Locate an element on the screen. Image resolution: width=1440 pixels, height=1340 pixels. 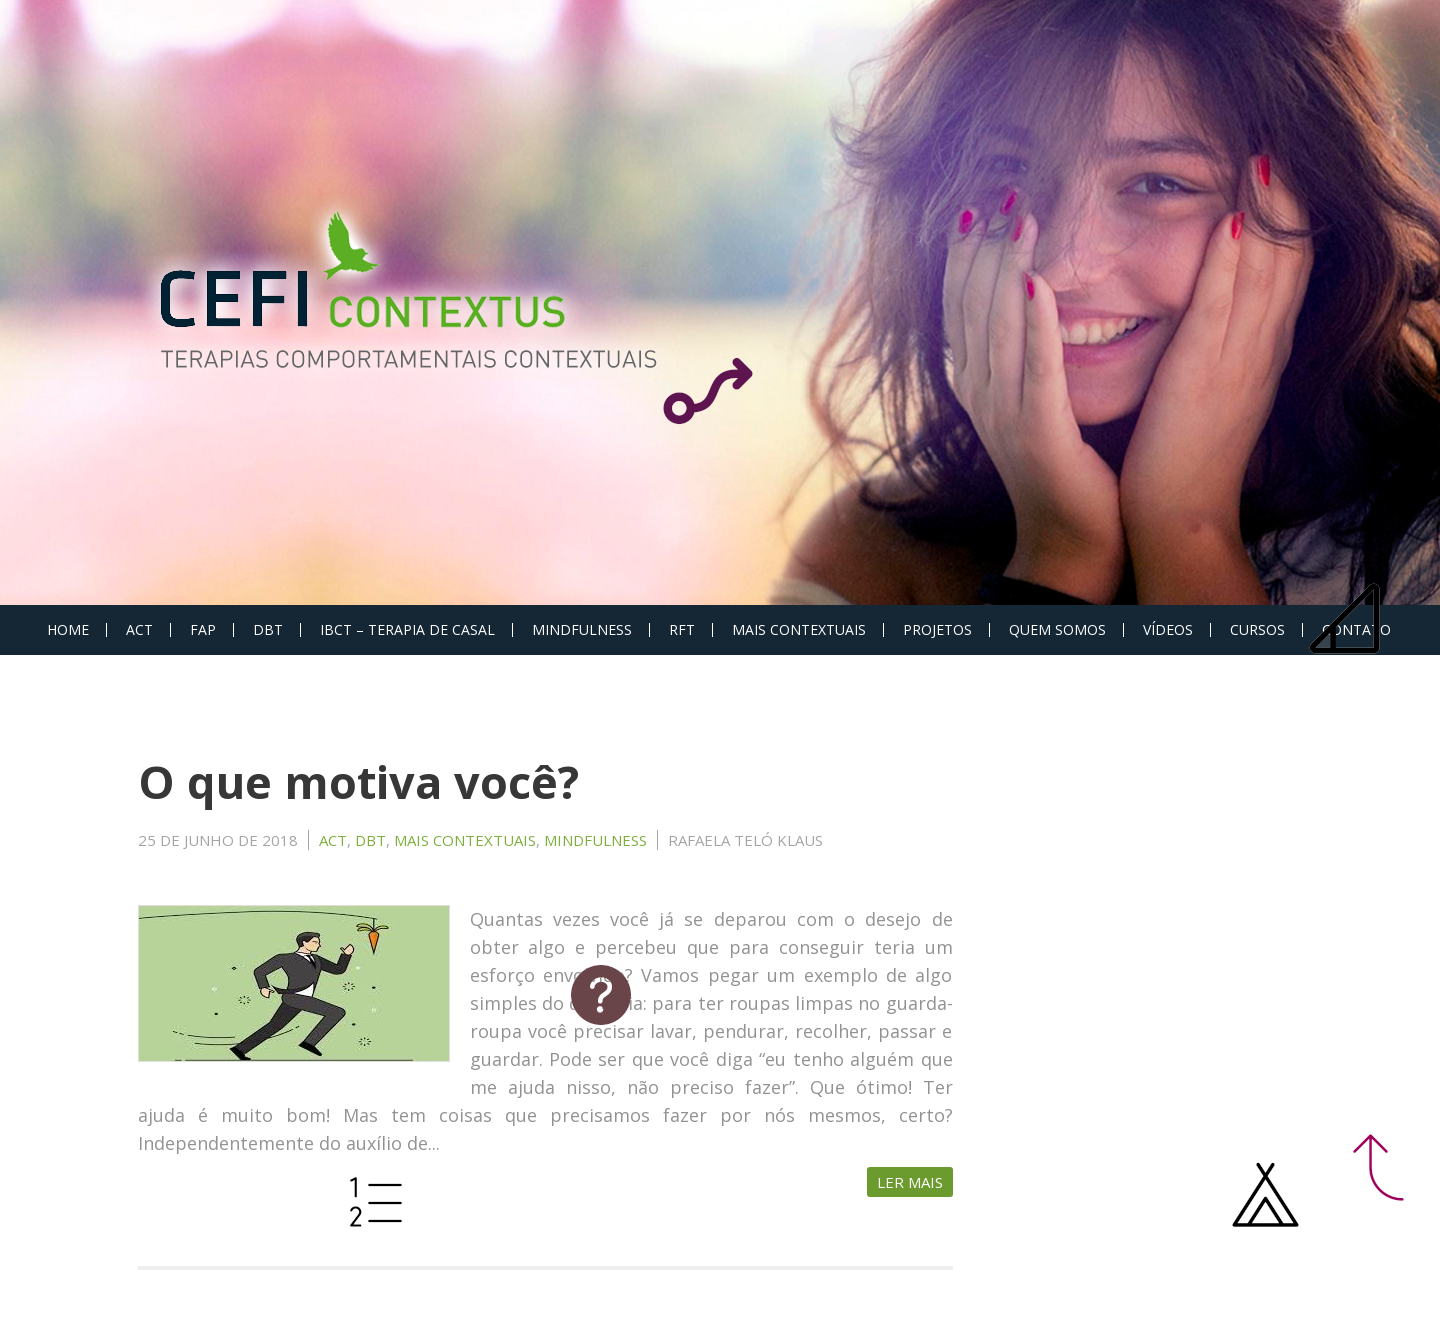
access help or support information is located at coordinates (601, 995).